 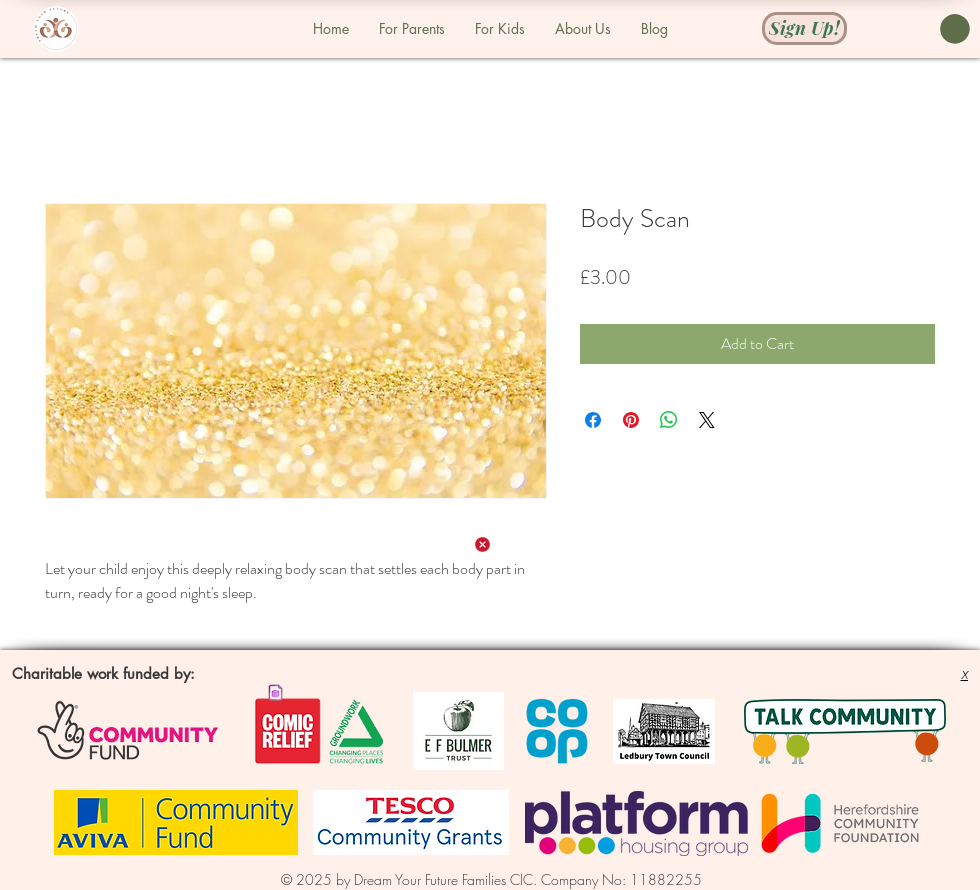 I want to click on cancel the current action or operation, so click(x=482, y=544).